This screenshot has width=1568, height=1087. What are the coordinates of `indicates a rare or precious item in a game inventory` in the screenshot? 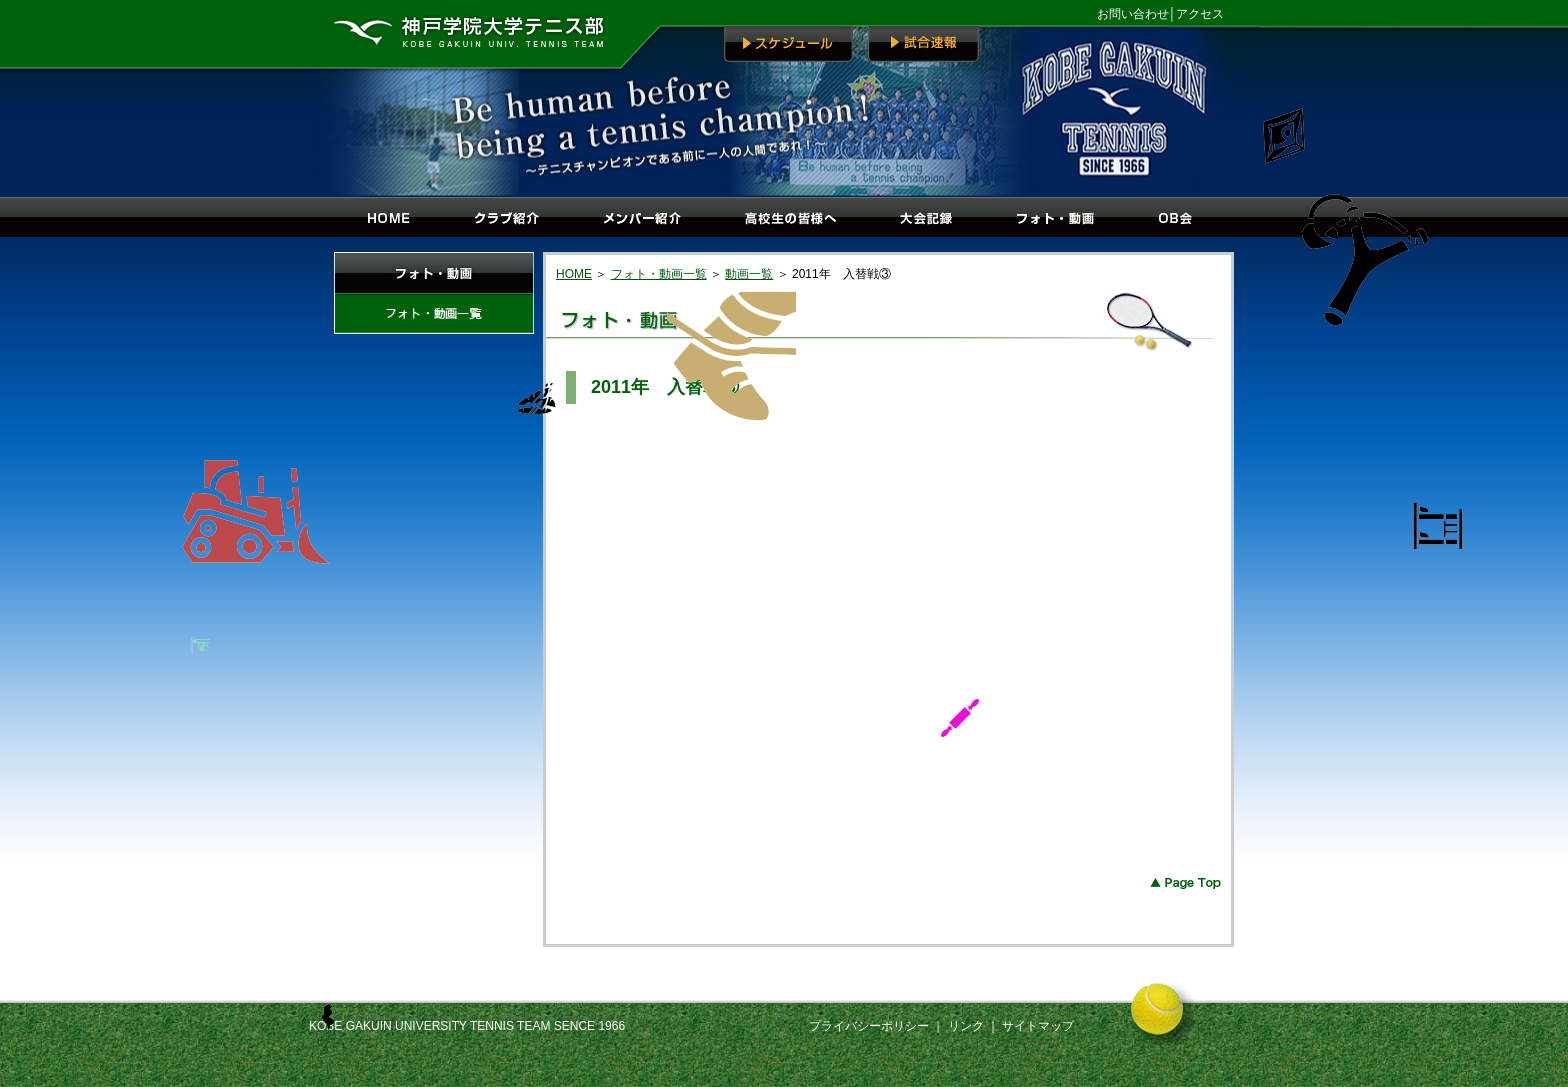 It's located at (1284, 136).